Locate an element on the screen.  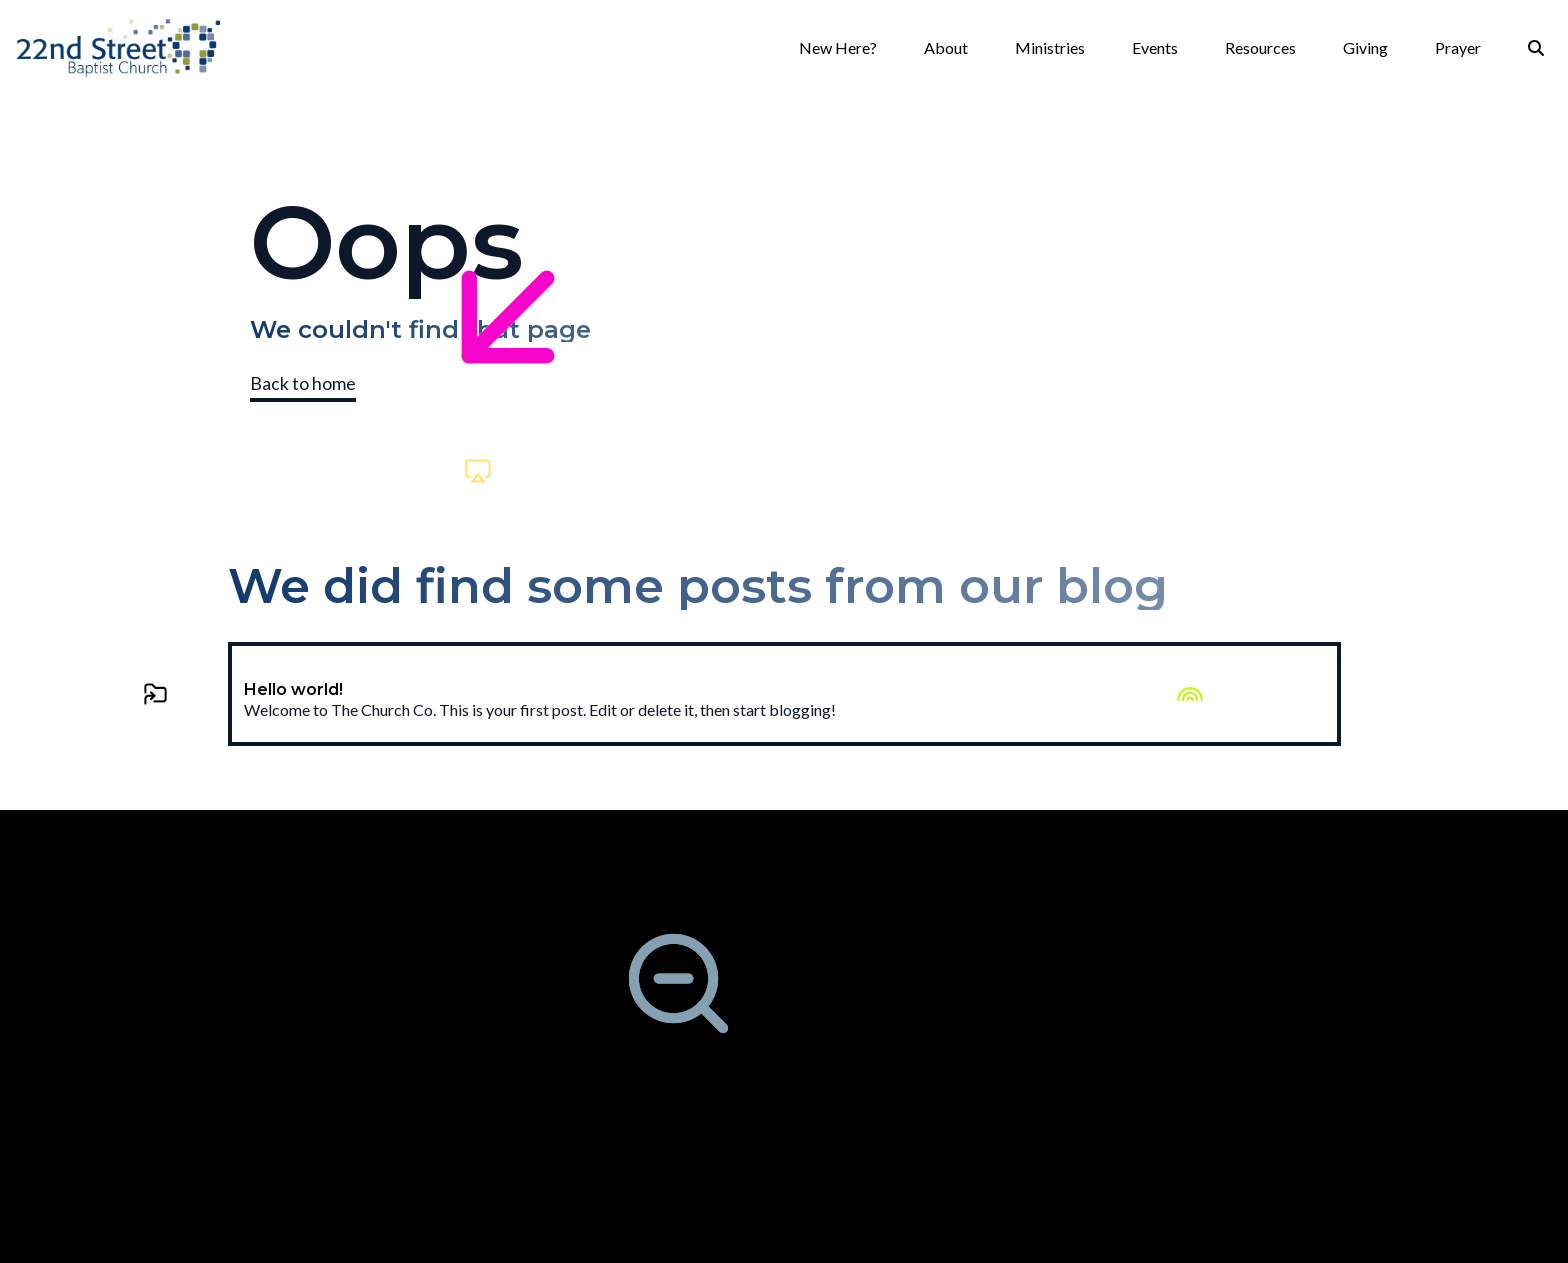
indicates pride or LGBTQ+ related content is located at coordinates (1190, 694).